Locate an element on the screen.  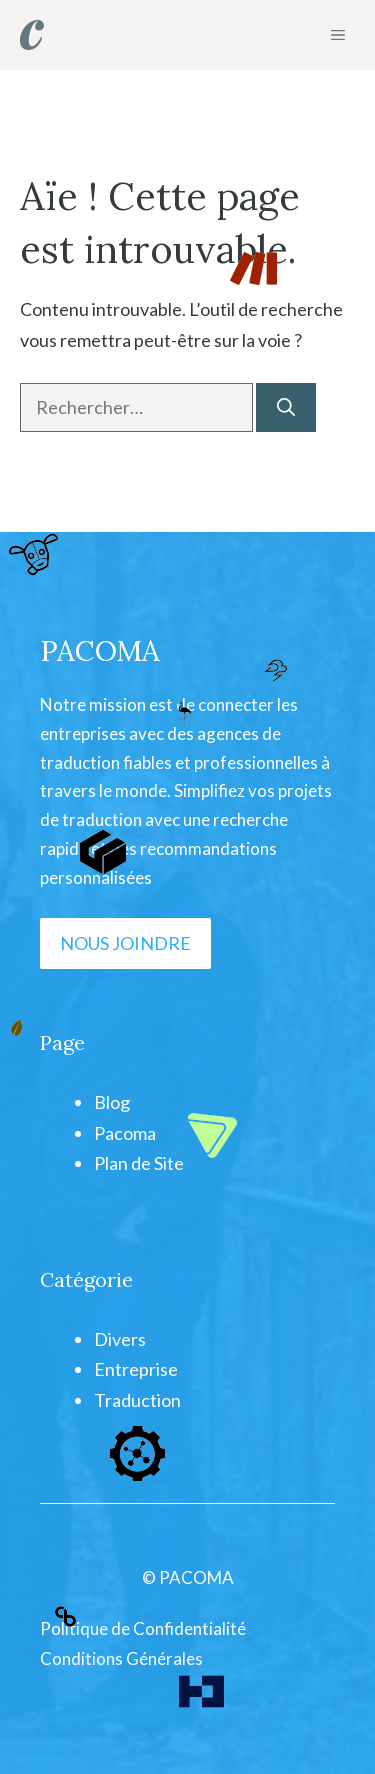
better auth authentication service logo is located at coordinates (201, 1691).